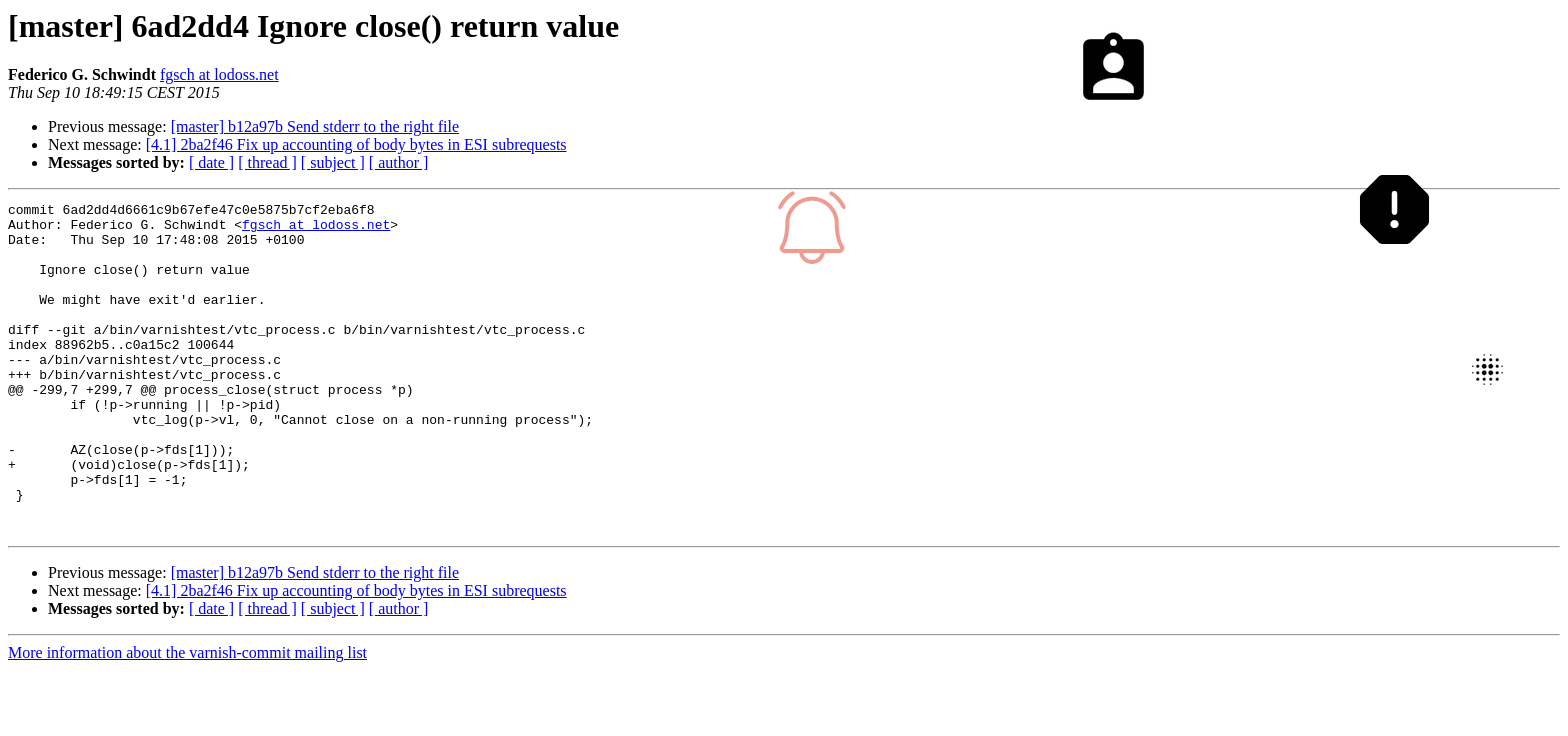 This screenshot has height=736, width=1568. I want to click on apply blur effect to image, so click(1487, 369).